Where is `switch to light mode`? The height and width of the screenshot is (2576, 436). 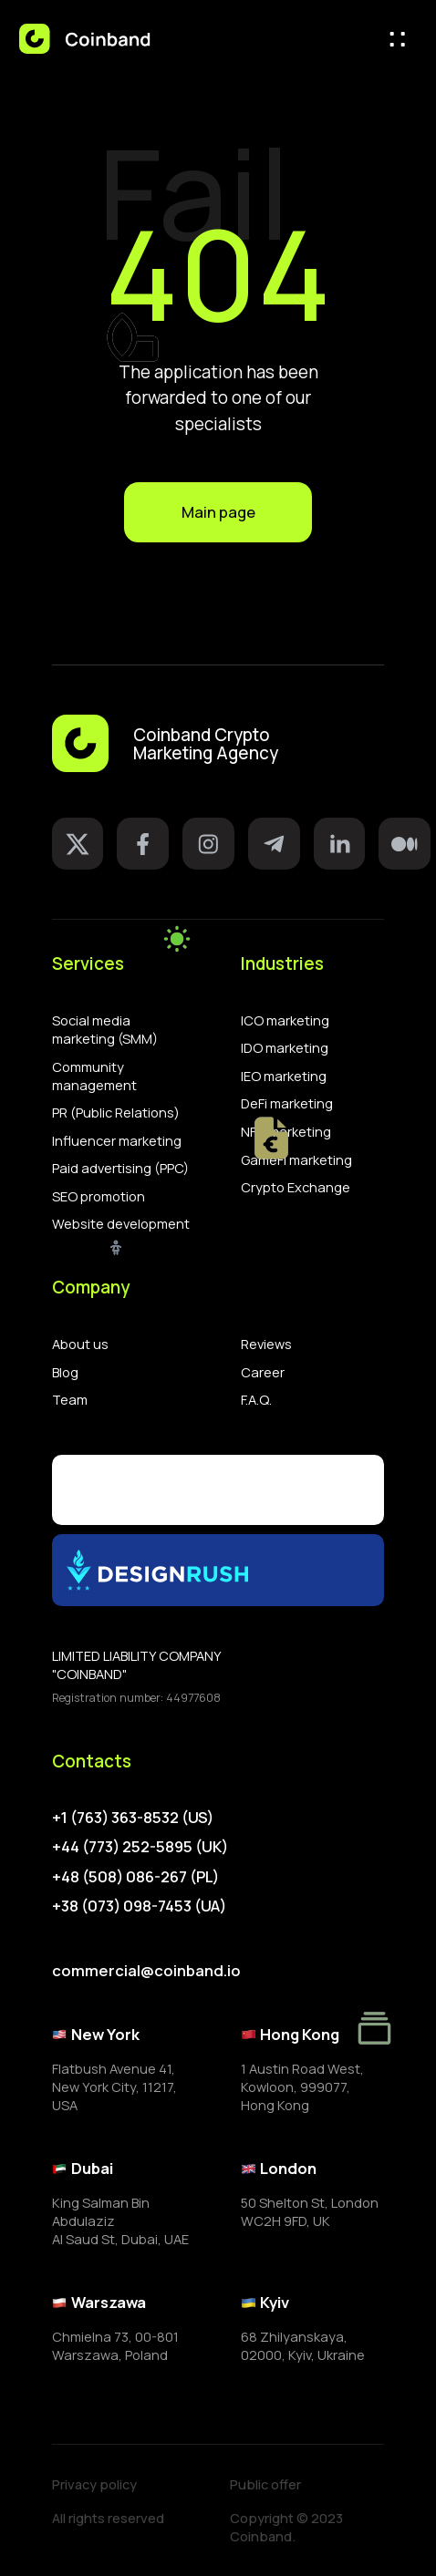 switch to light mode is located at coordinates (177, 939).